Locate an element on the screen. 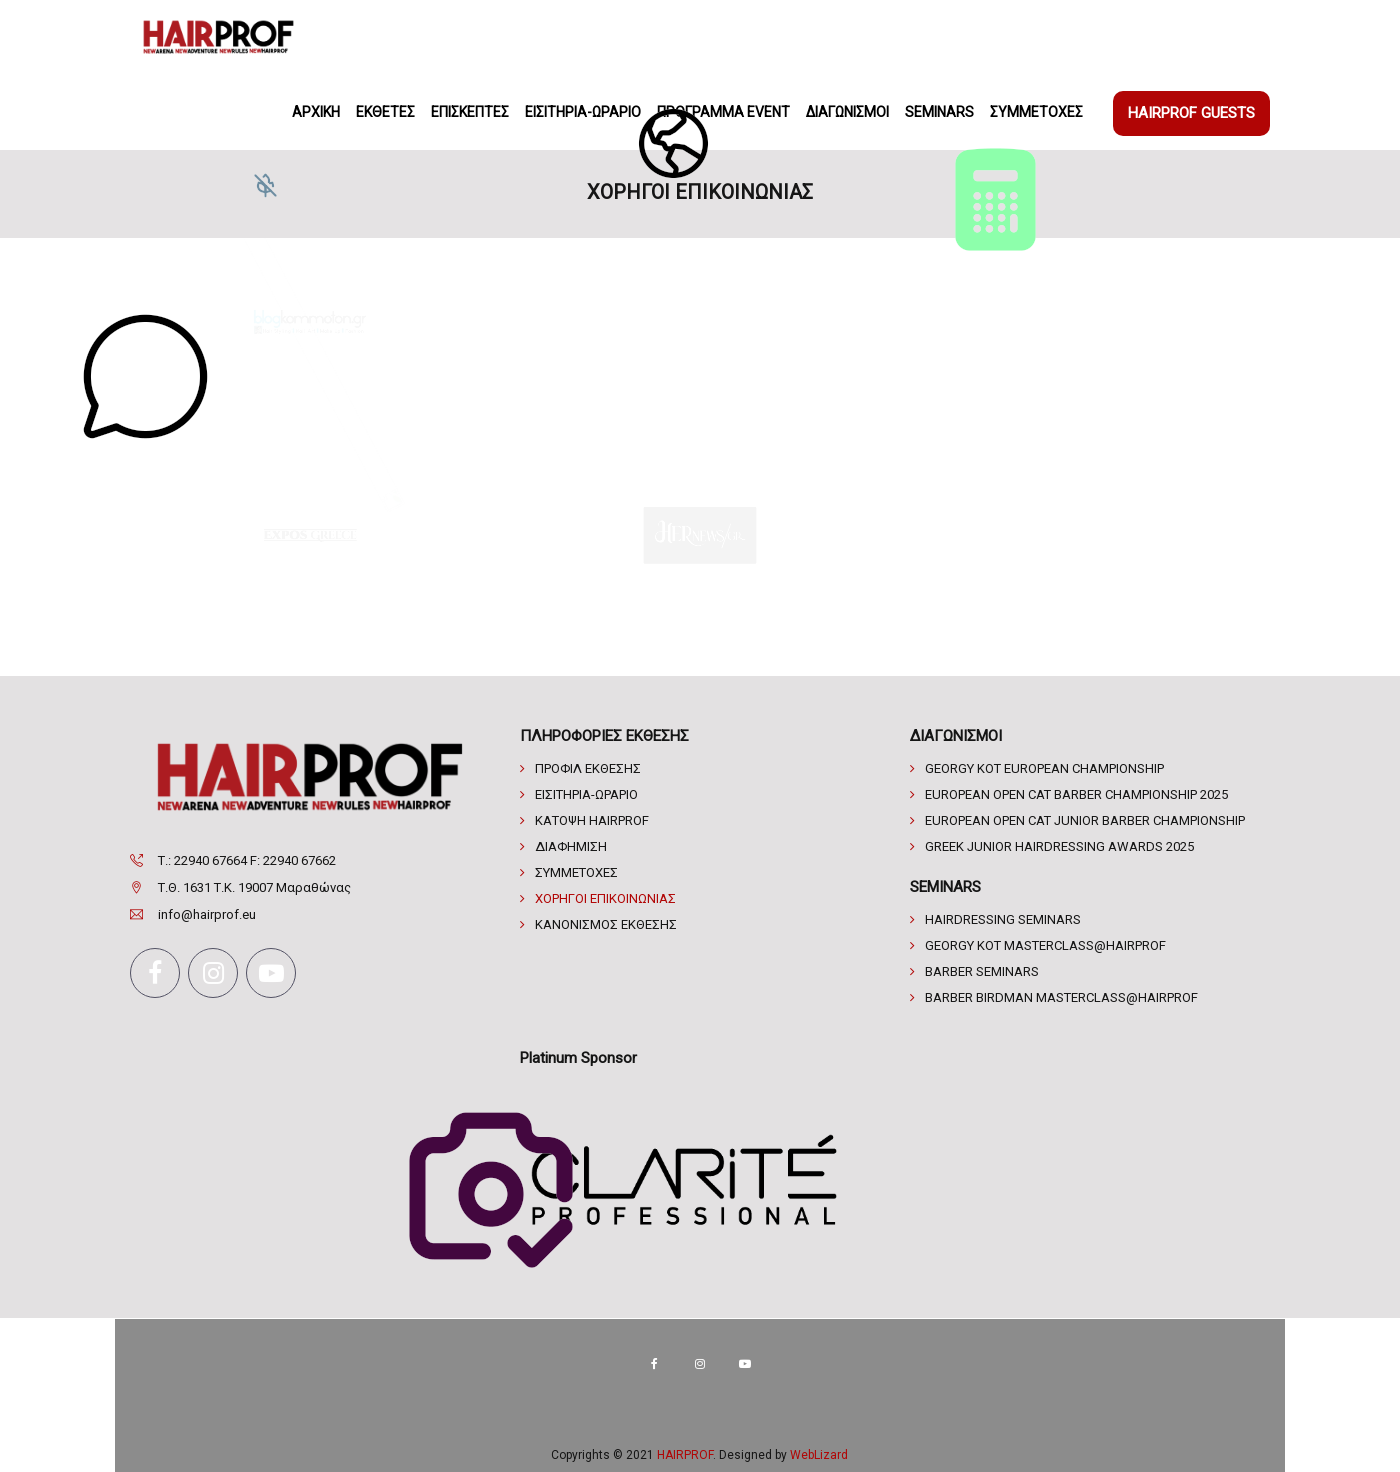  photo successfully uploaded or verified is located at coordinates (491, 1186).